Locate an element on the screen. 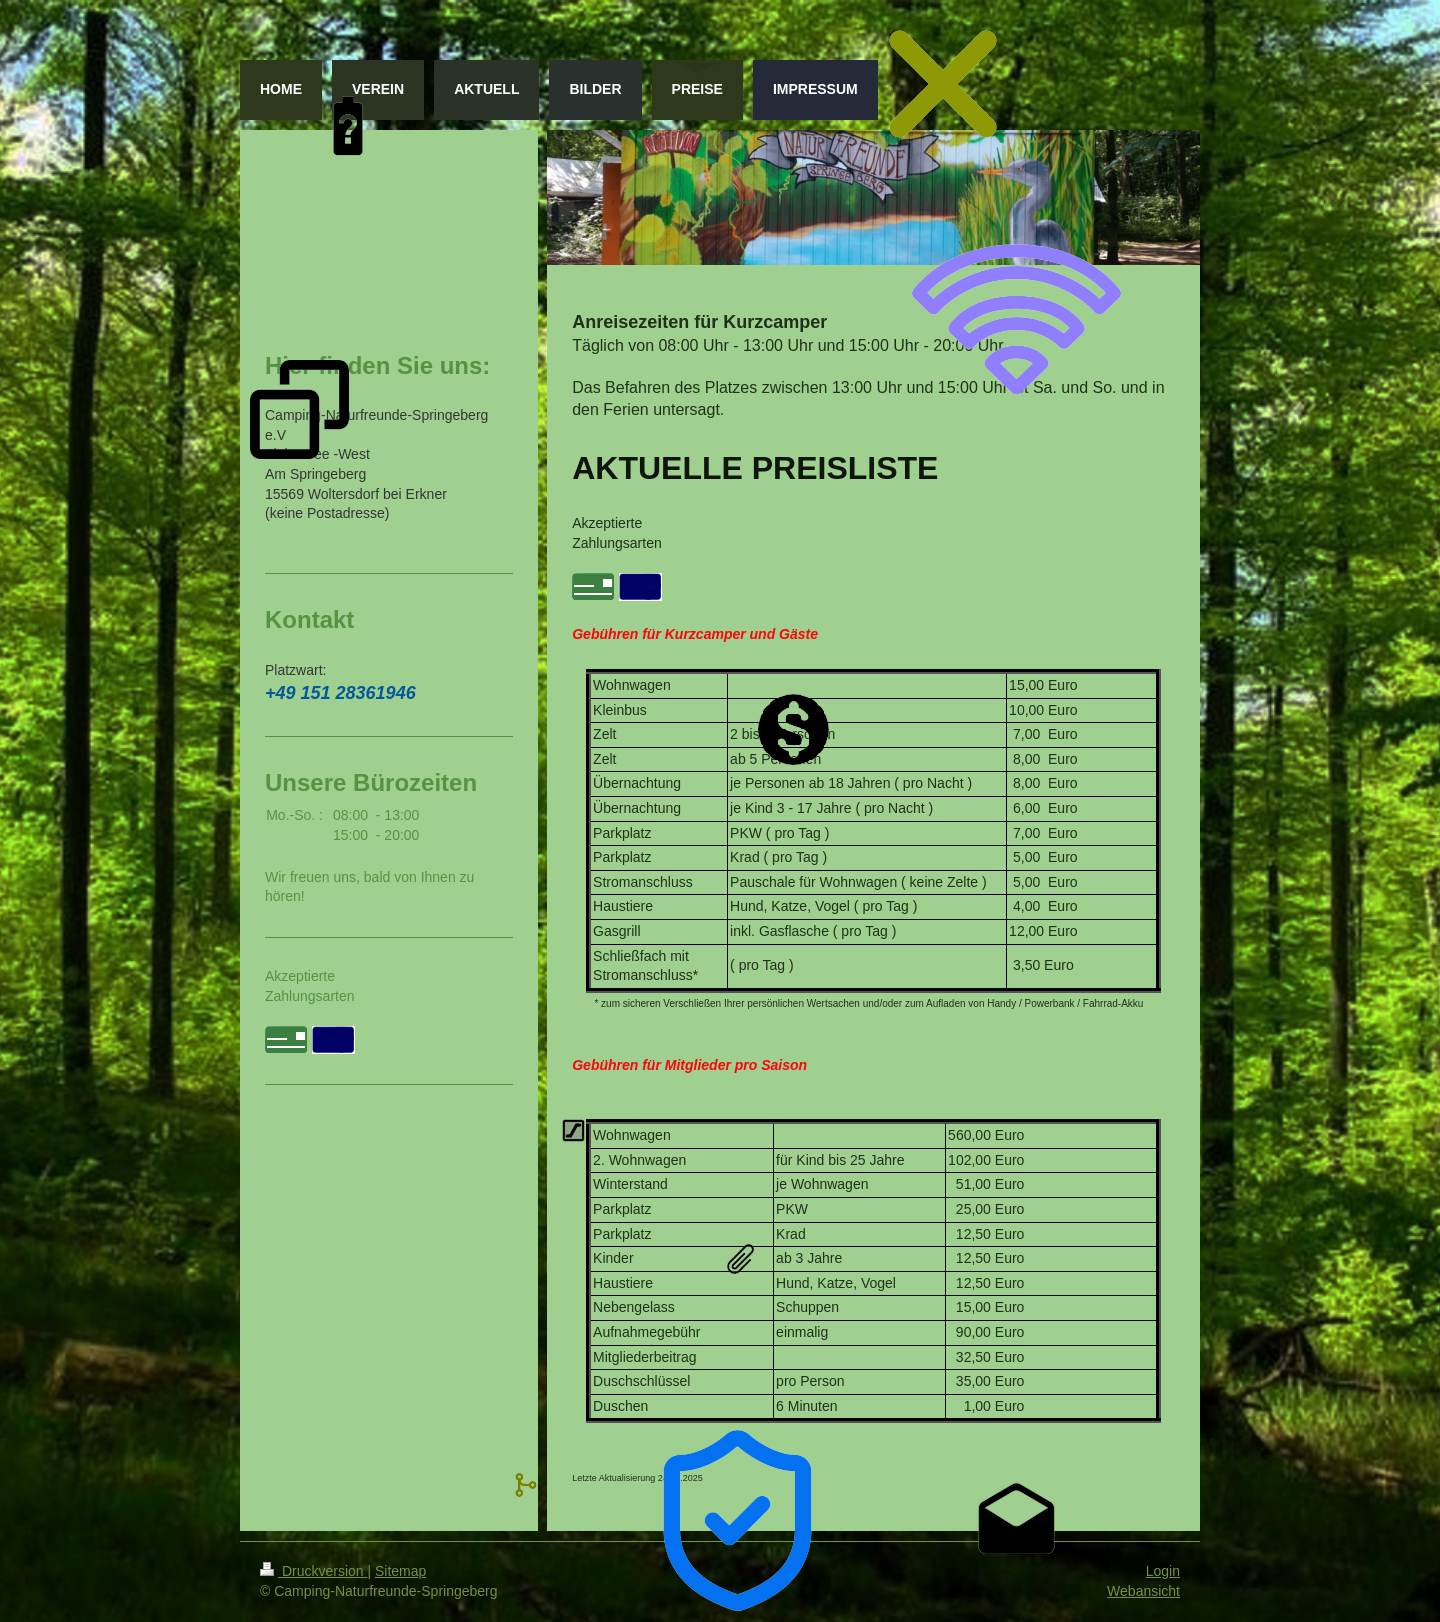 The width and height of the screenshot is (1440, 1622). indicates wireless network connection status is located at coordinates (1016, 319).